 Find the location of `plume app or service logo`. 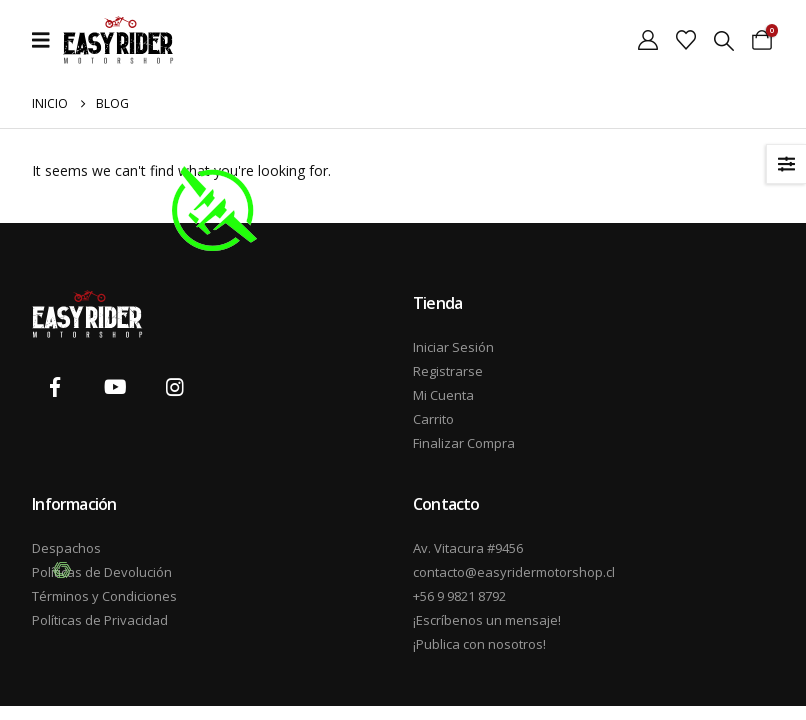

plume app or service logo is located at coordinates (62, 570).